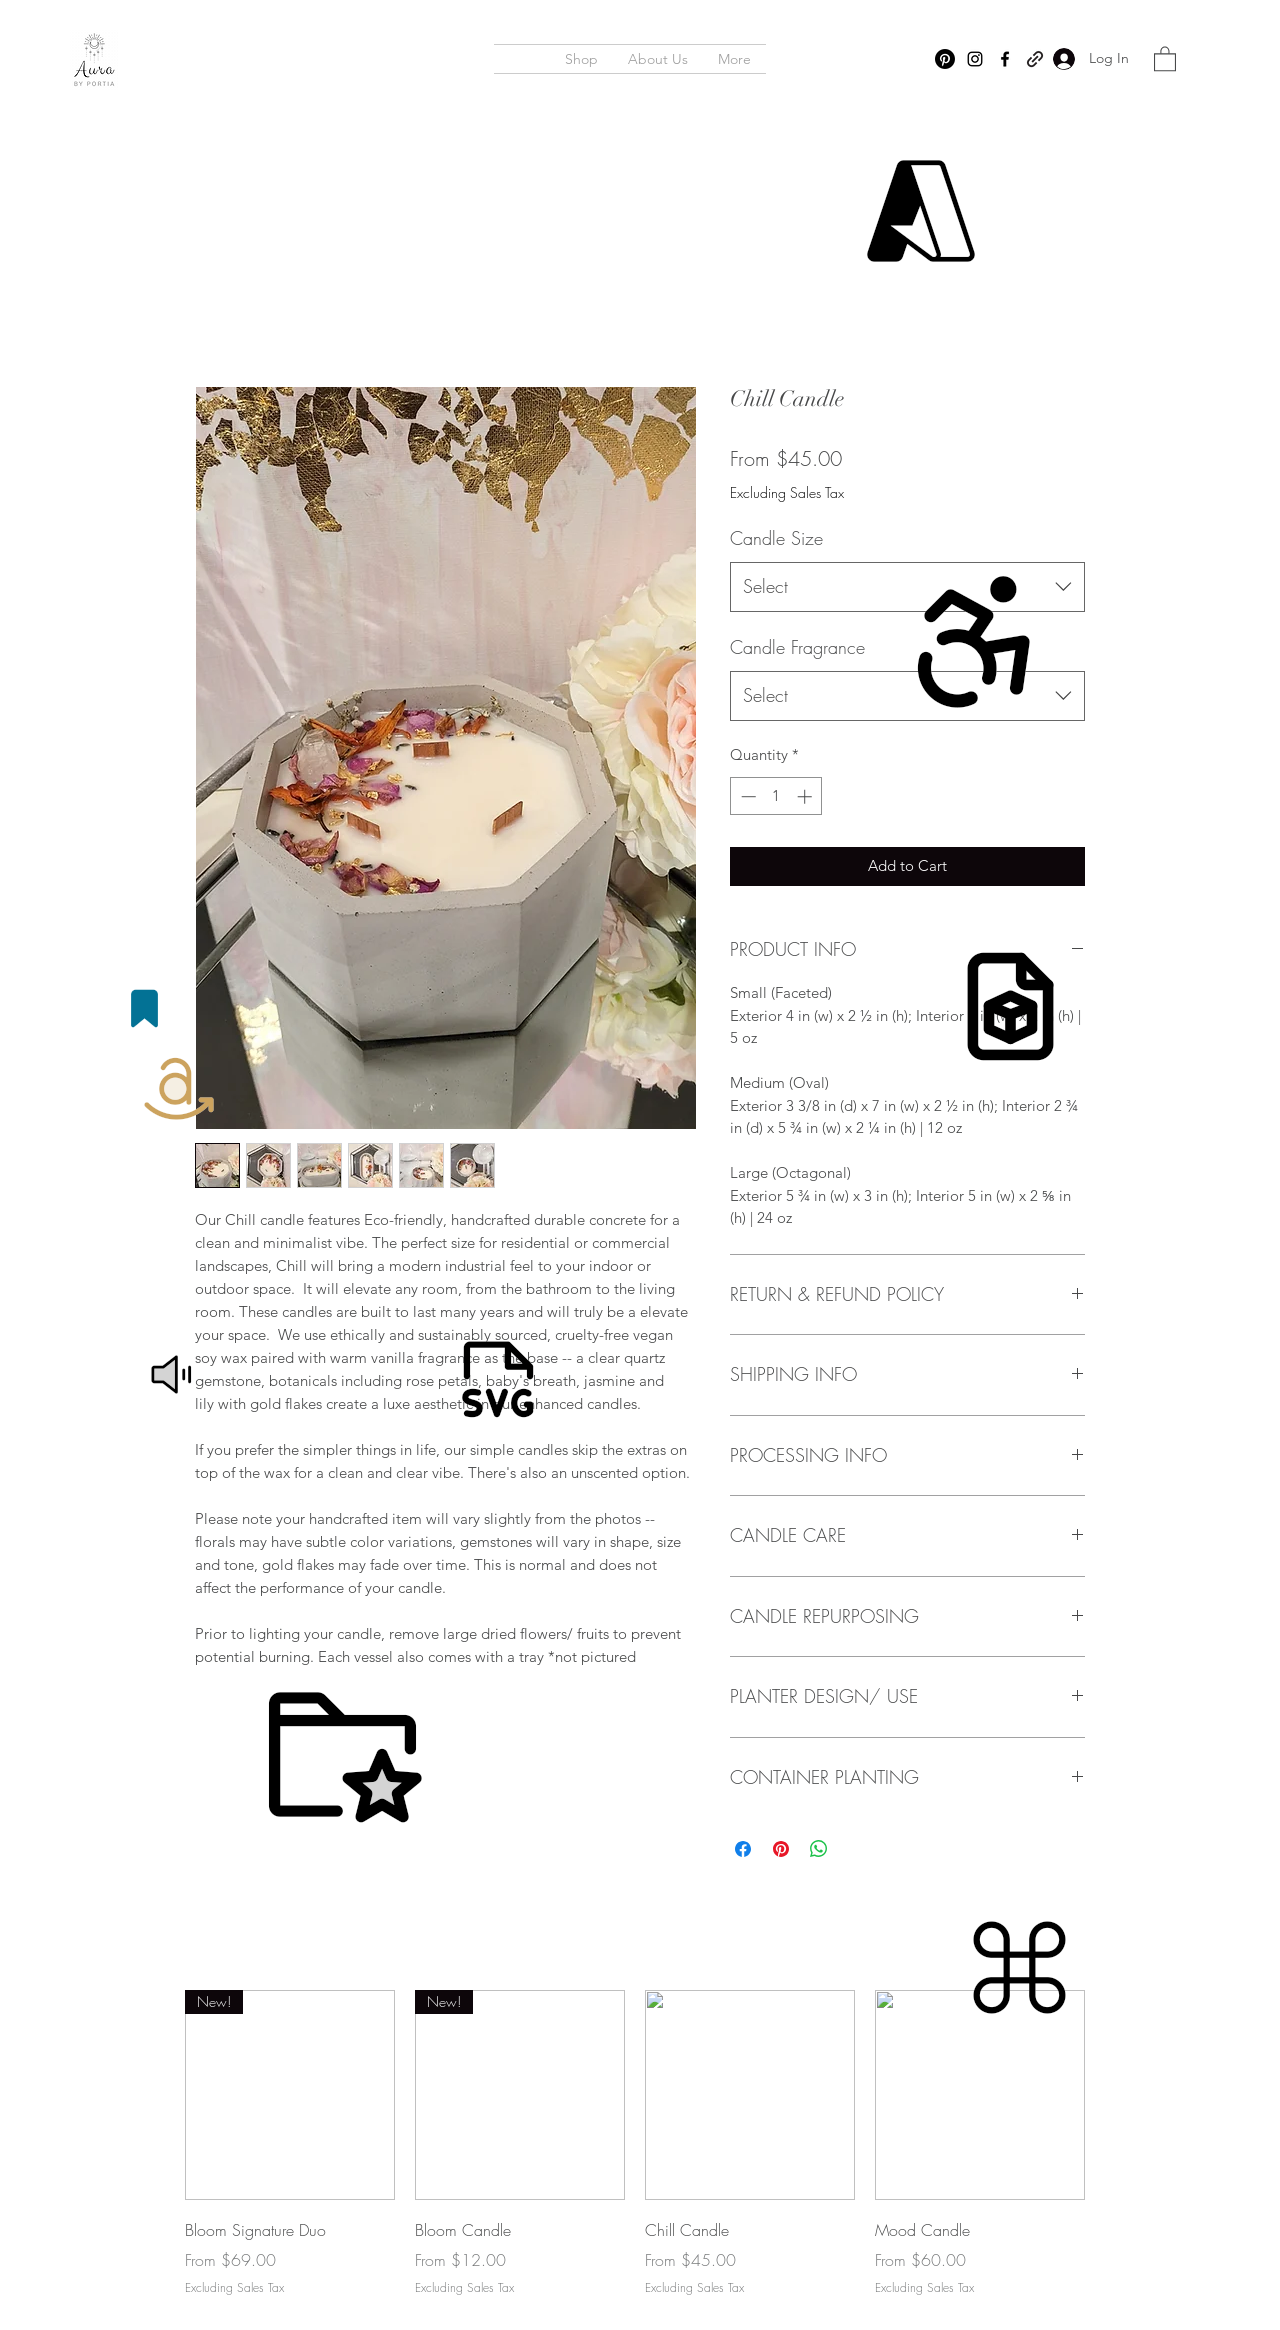 This screenshot has height=2330, width=1280. I want to click on volume set to high, so click(170, 1374).